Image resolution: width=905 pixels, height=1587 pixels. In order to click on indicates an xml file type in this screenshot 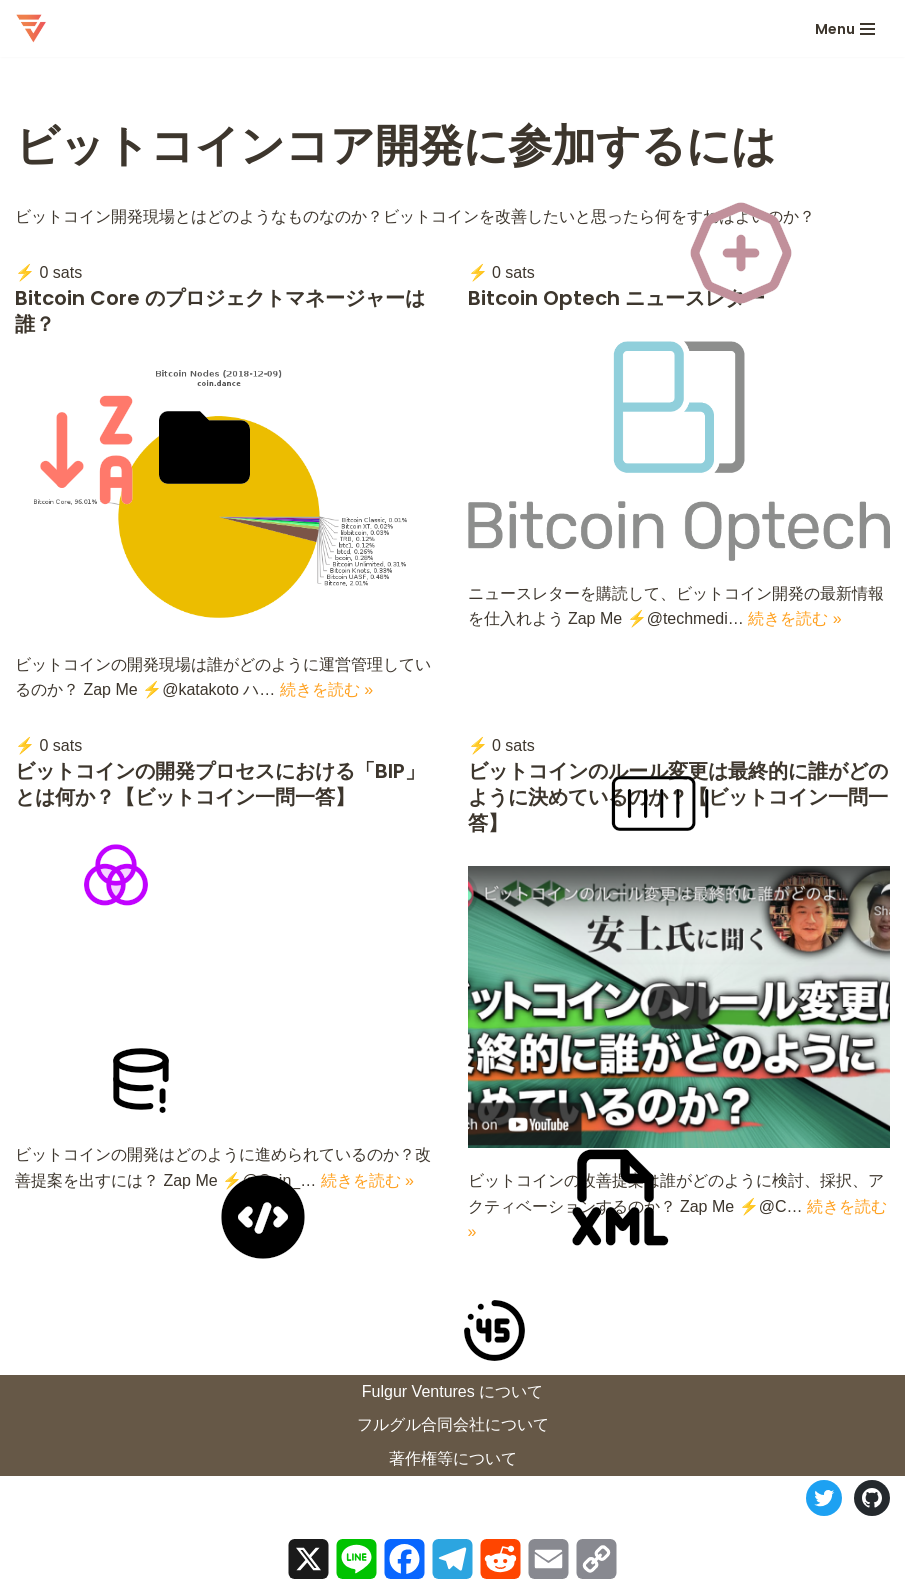, I will do `click(615, 1197)`.